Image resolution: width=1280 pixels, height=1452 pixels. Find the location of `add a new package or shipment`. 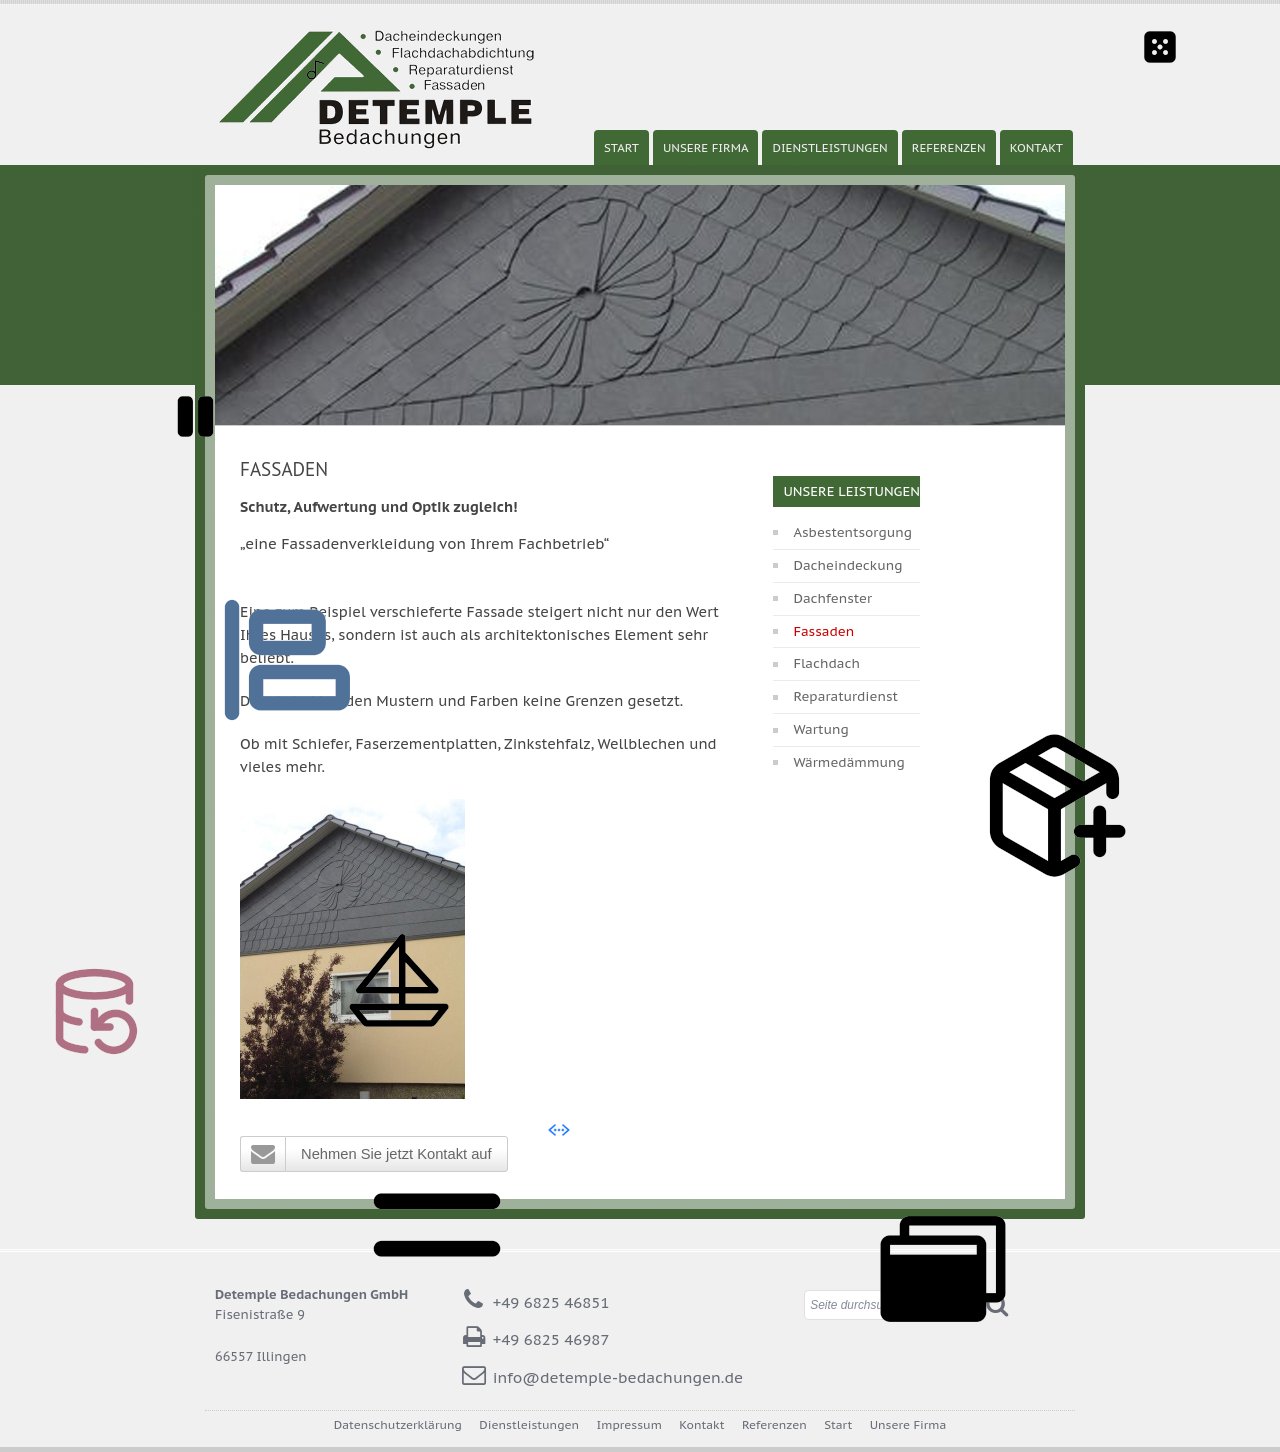

add a new package or shipment is located at coordinates (1054, 805).